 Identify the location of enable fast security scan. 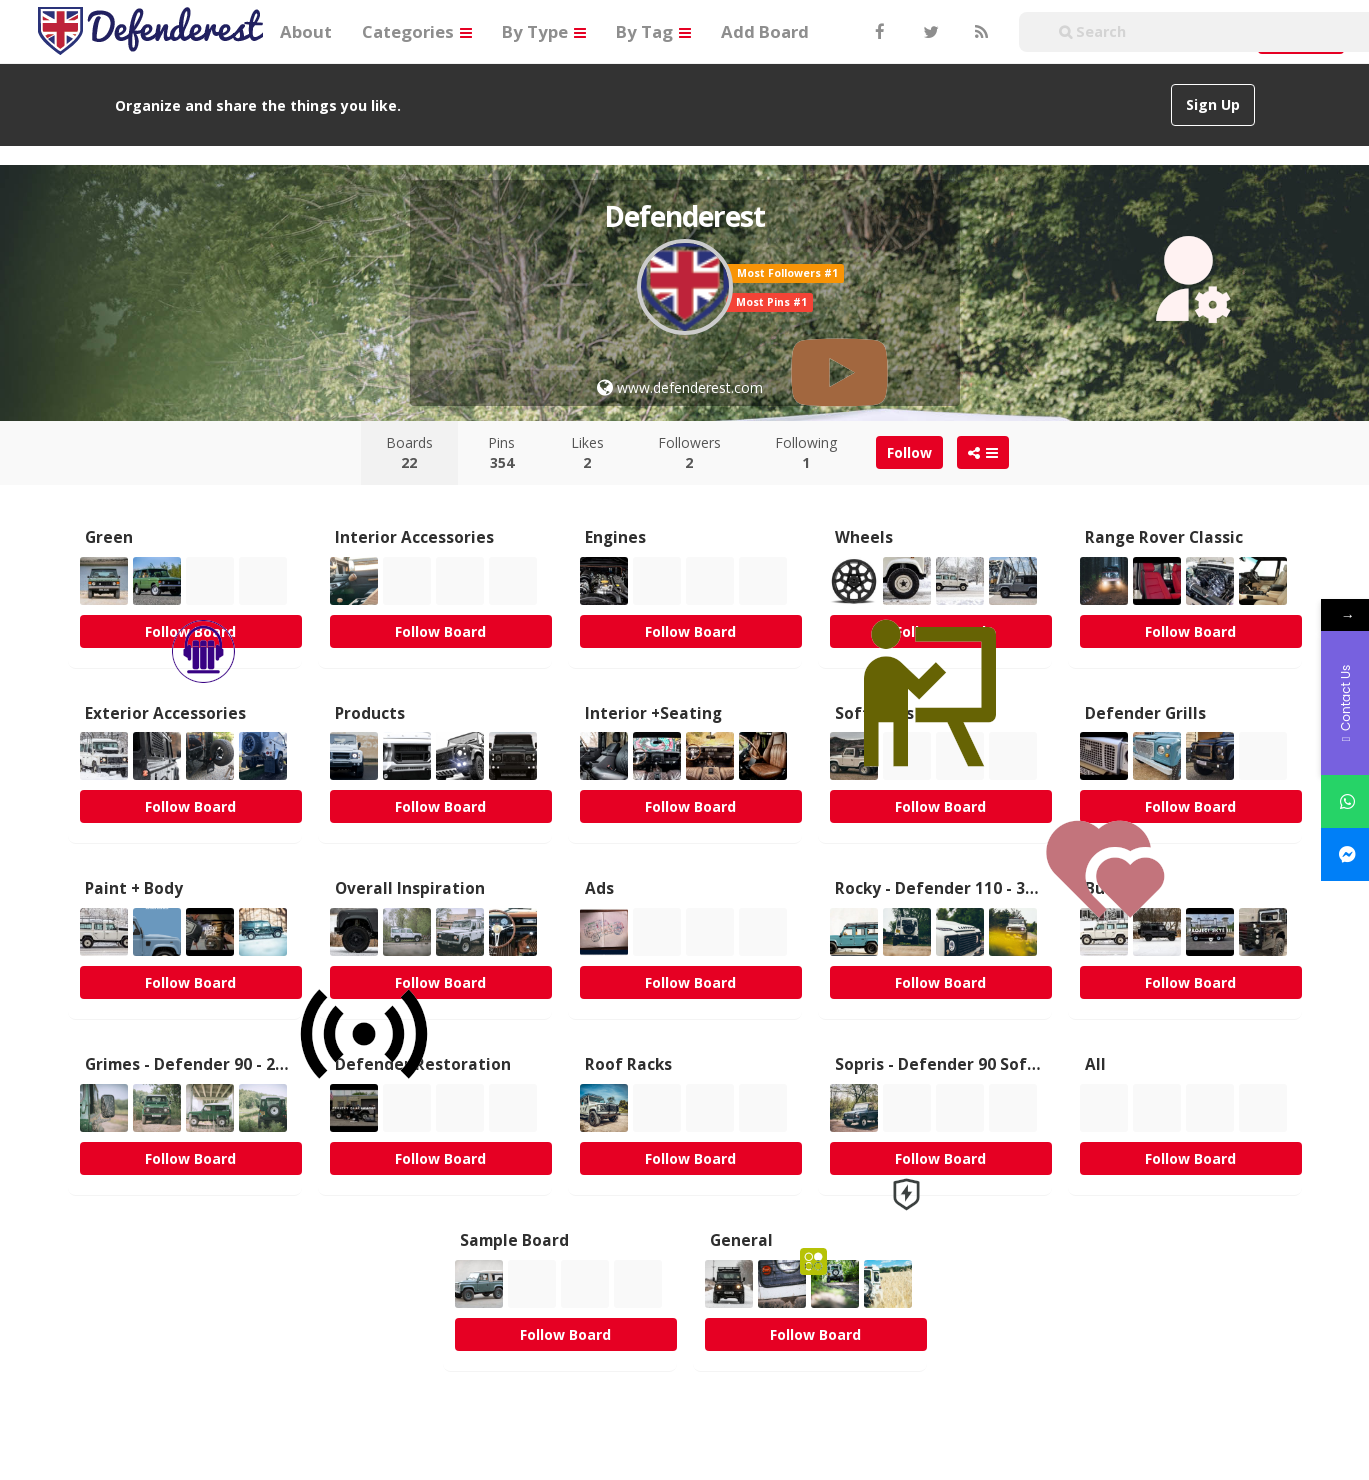
(906, 1194).